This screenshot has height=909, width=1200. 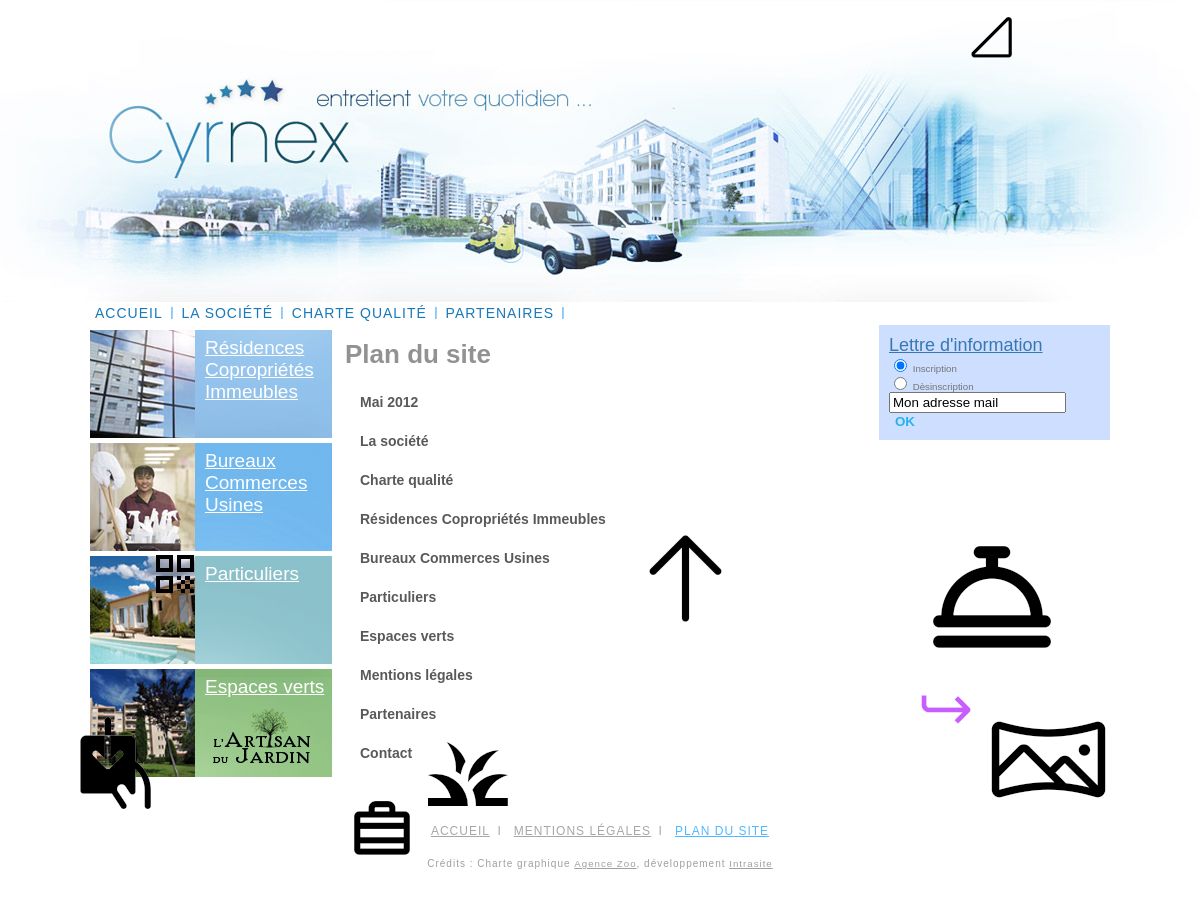 What do you see at coordinates (685, 578) in the screenshot?
I see `scroll to top of page` at bounding box center [685, 578].